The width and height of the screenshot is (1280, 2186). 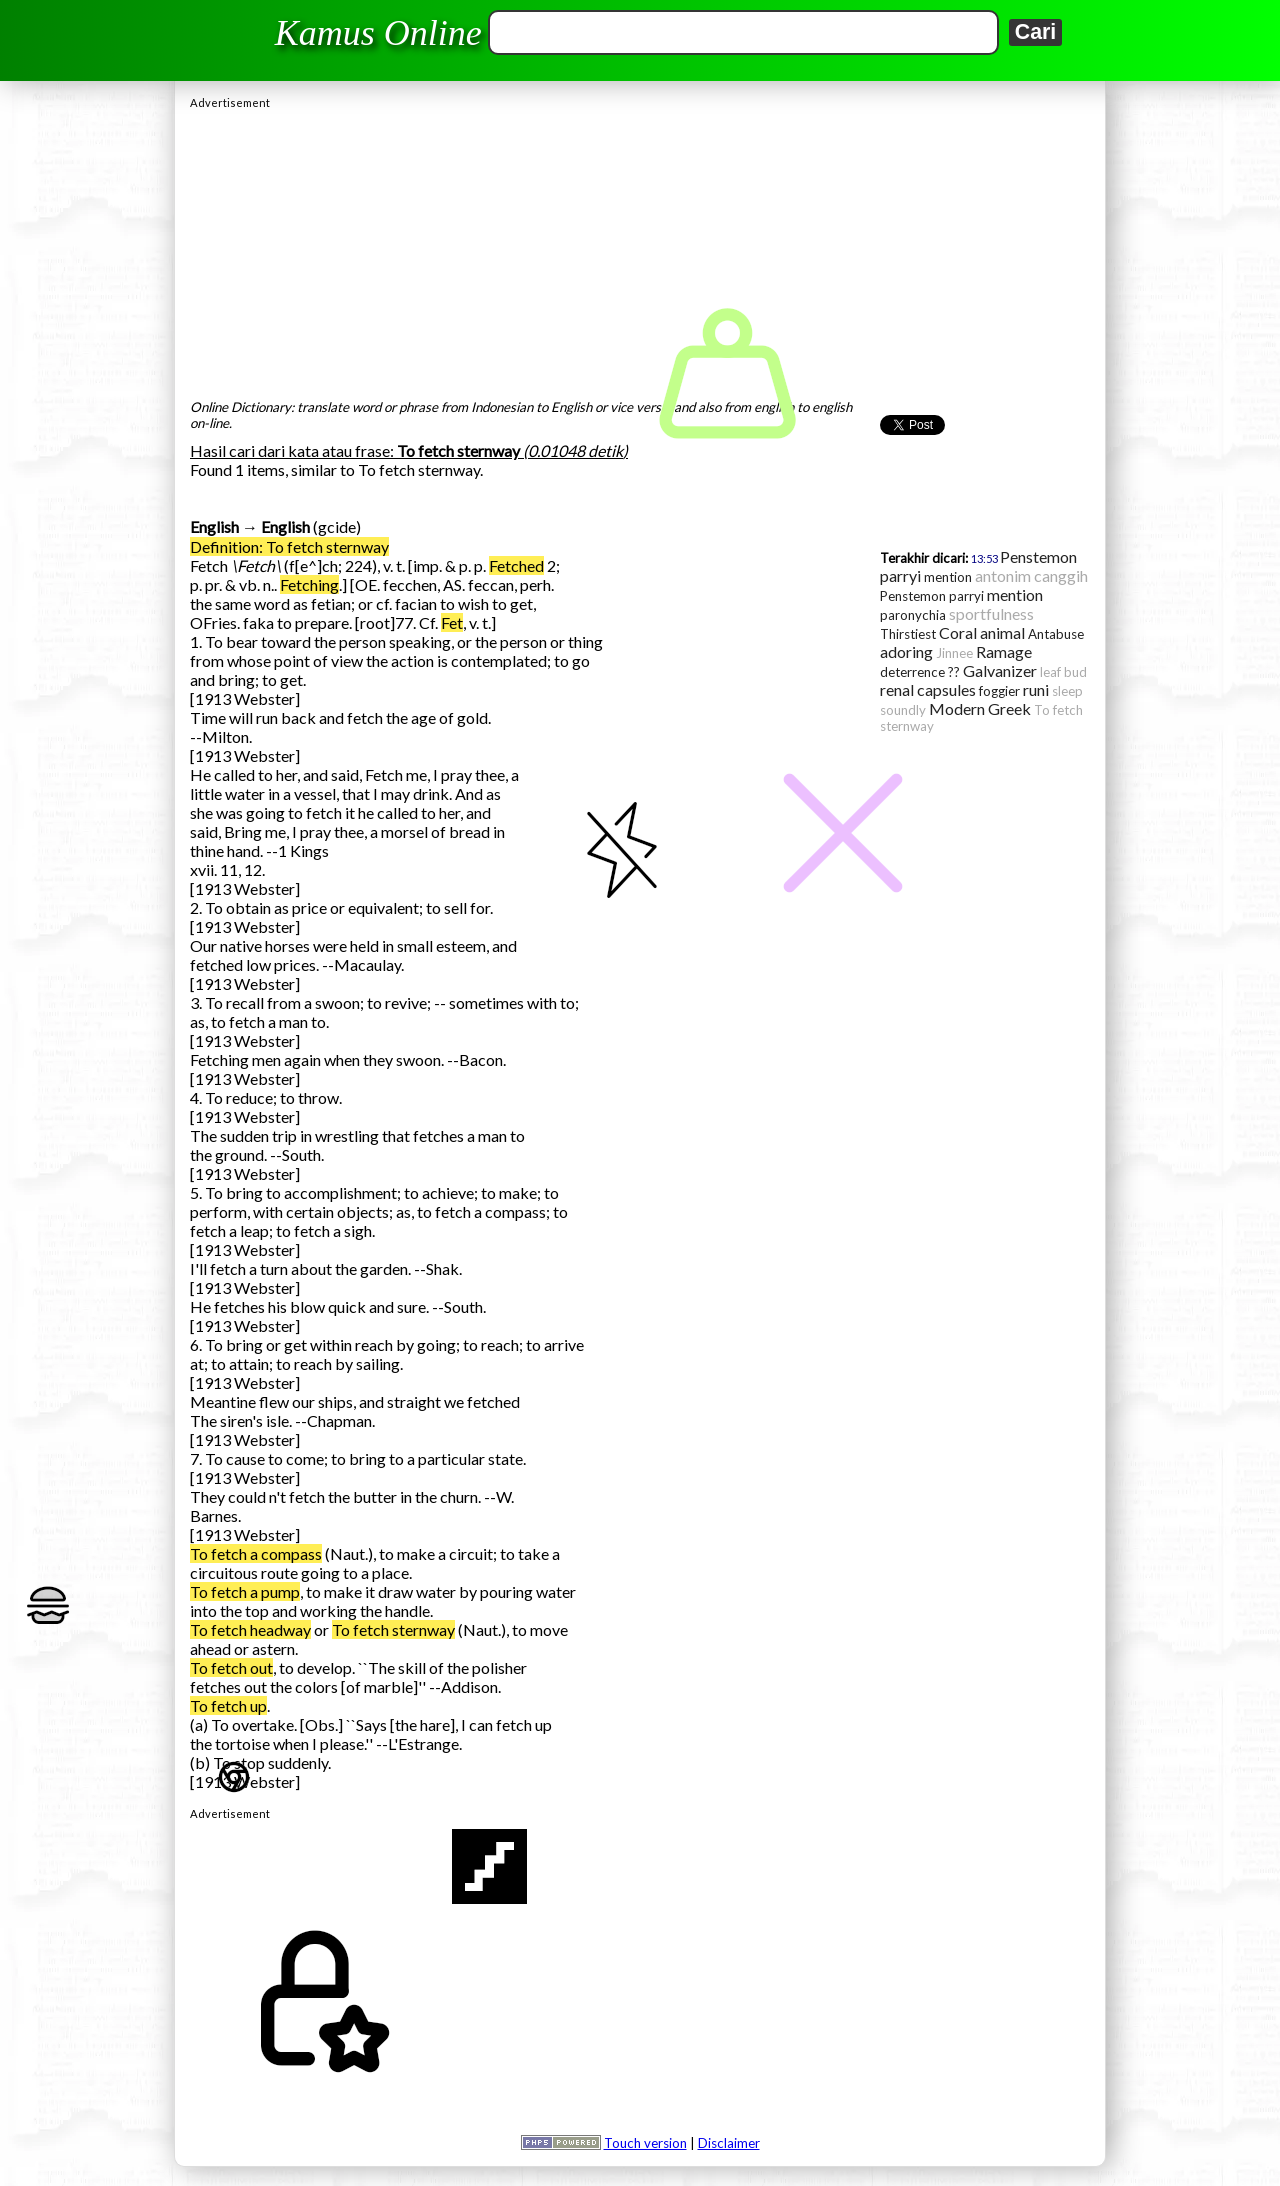 What do you see at coordinates (489, 1866) in the screenshot?
I see `indicates stairs or stairway access` at bounding box center [489, 1866].